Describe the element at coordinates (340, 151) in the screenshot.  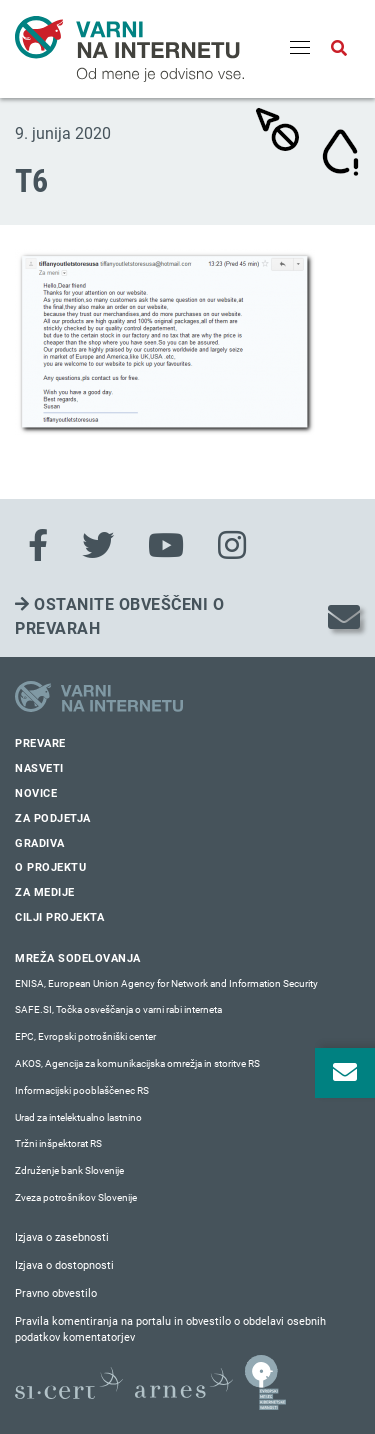
I see `water or hydration warning` at that location.